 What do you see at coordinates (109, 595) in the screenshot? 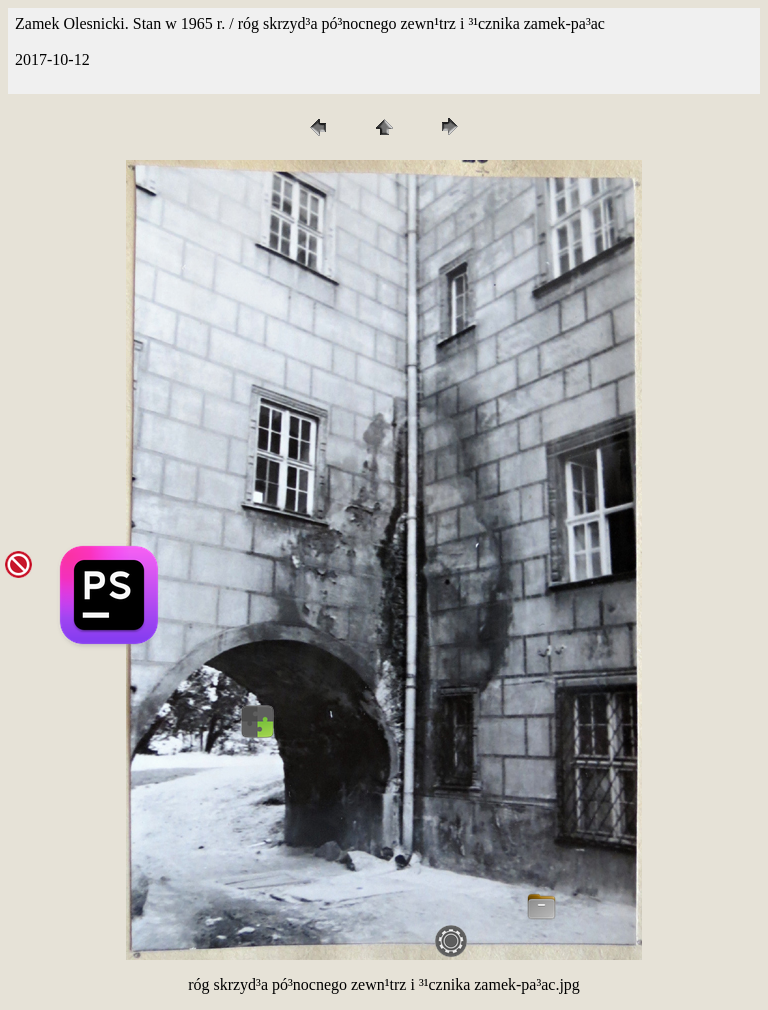
I see `open phpstorm ide` at bounding box center [109, 595].